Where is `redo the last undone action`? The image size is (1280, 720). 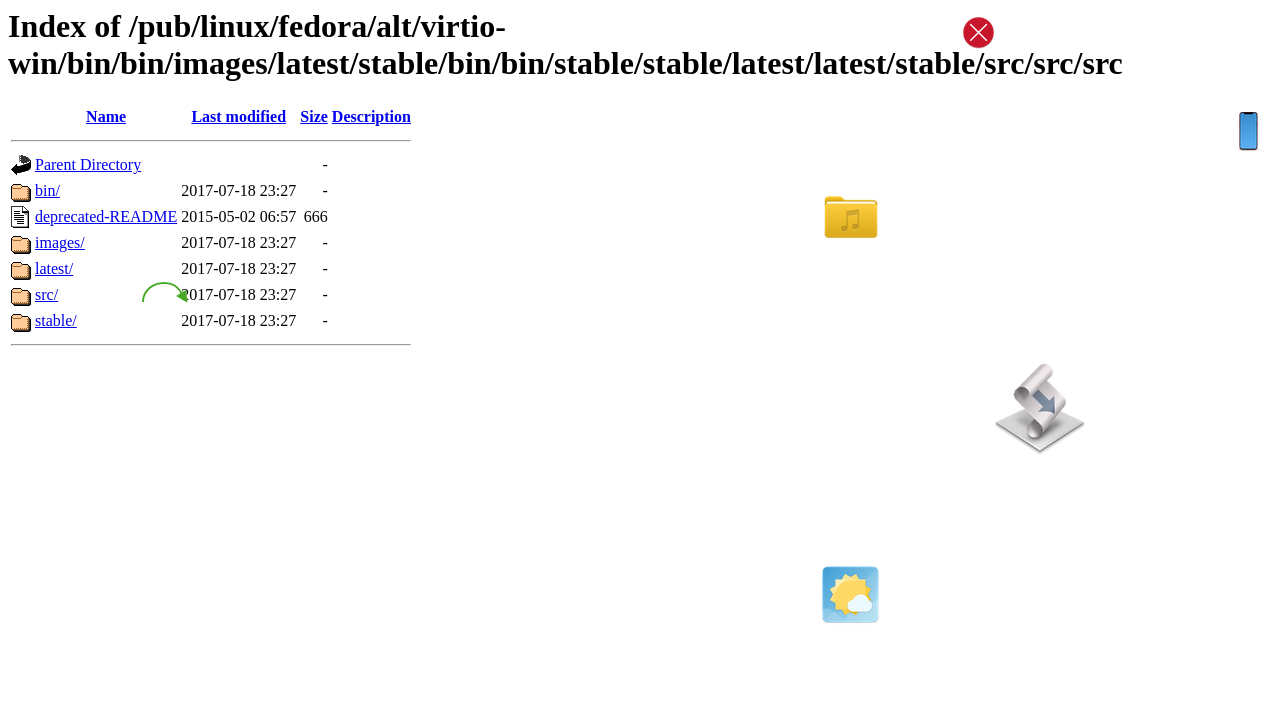 redo the last undone action is located at coordinates (165, 292).